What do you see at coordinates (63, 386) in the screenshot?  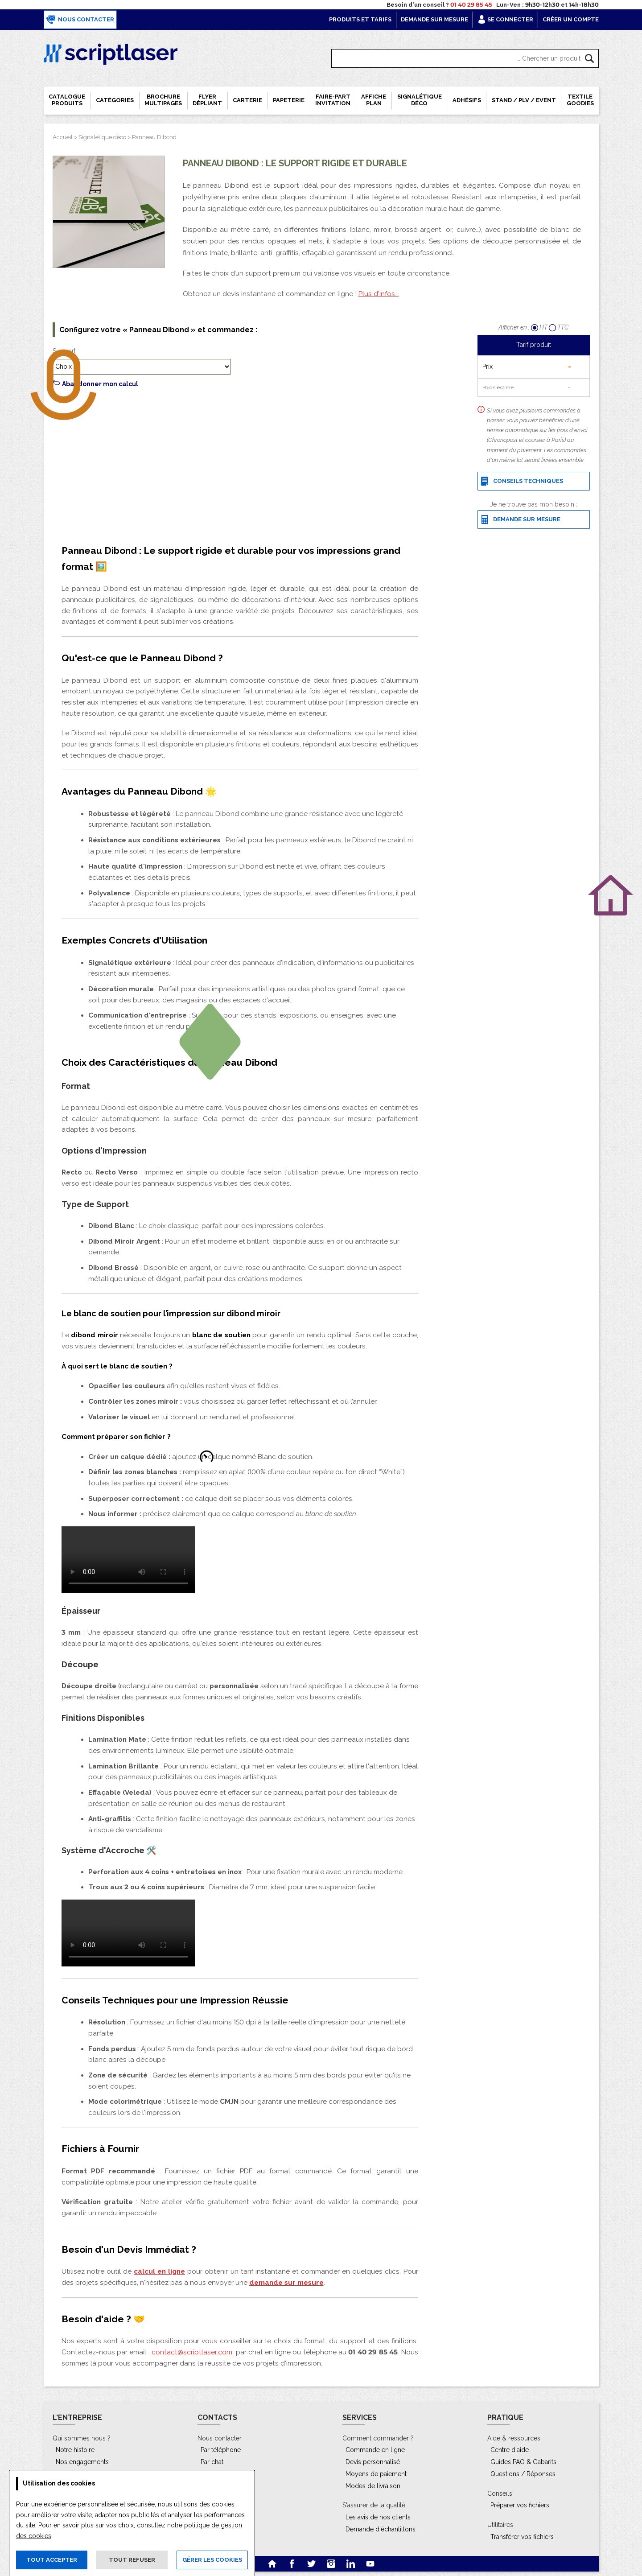 I see `tap to start voice recording` at bounding box center [63, 386].